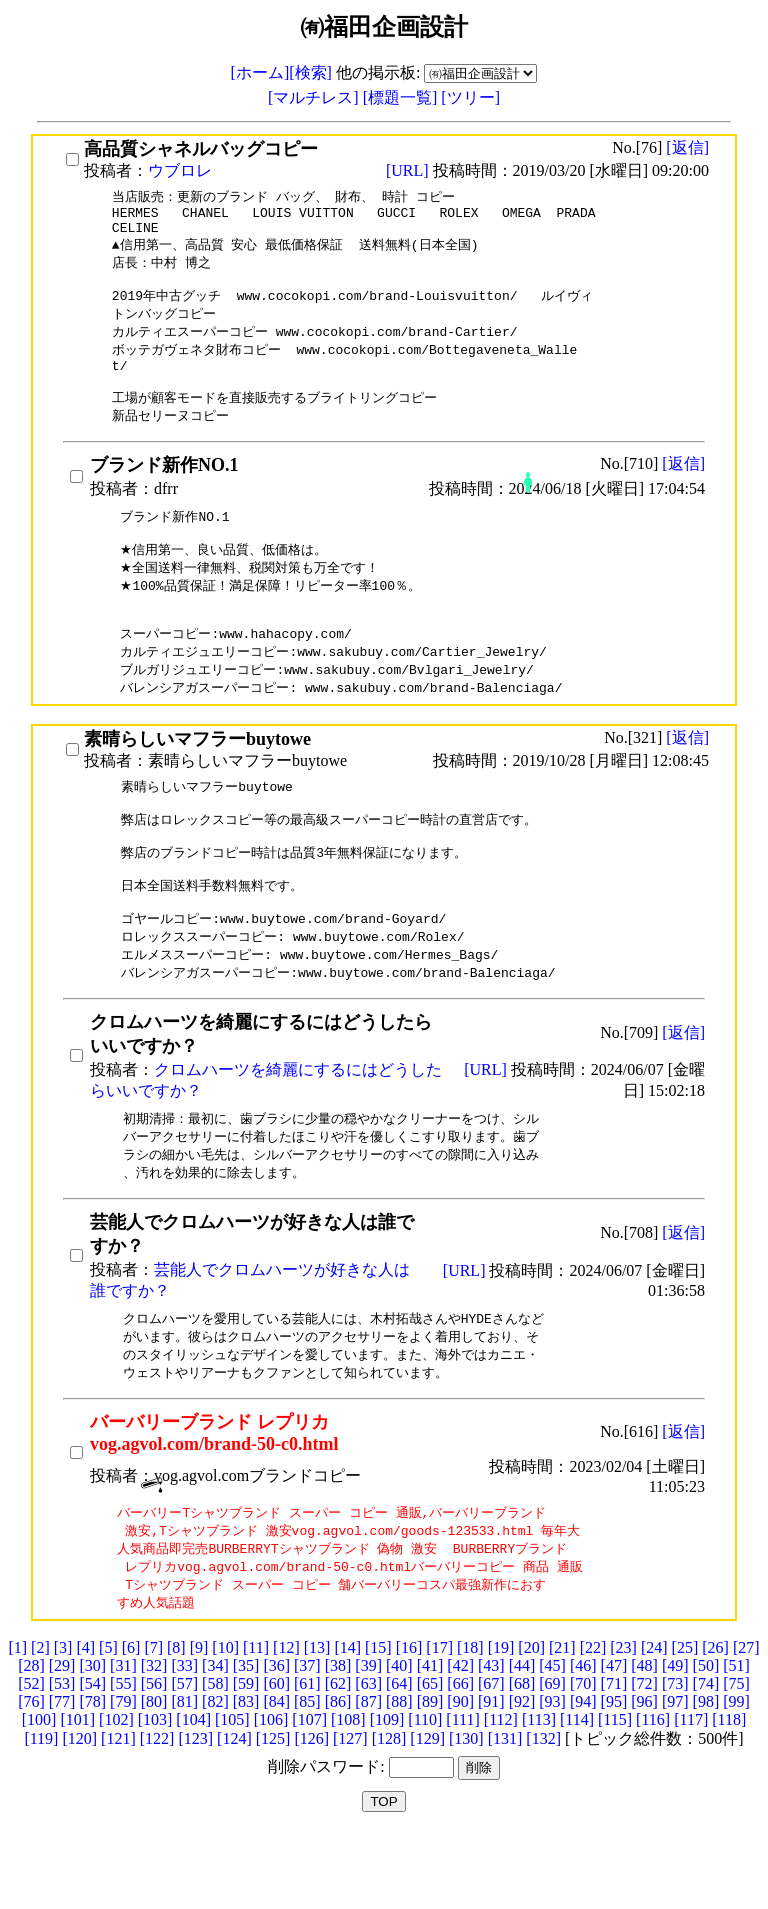 The width and height of the screenshot is (768, 1909). I want to click on access chemistry or lab features, so click(151, 1485).